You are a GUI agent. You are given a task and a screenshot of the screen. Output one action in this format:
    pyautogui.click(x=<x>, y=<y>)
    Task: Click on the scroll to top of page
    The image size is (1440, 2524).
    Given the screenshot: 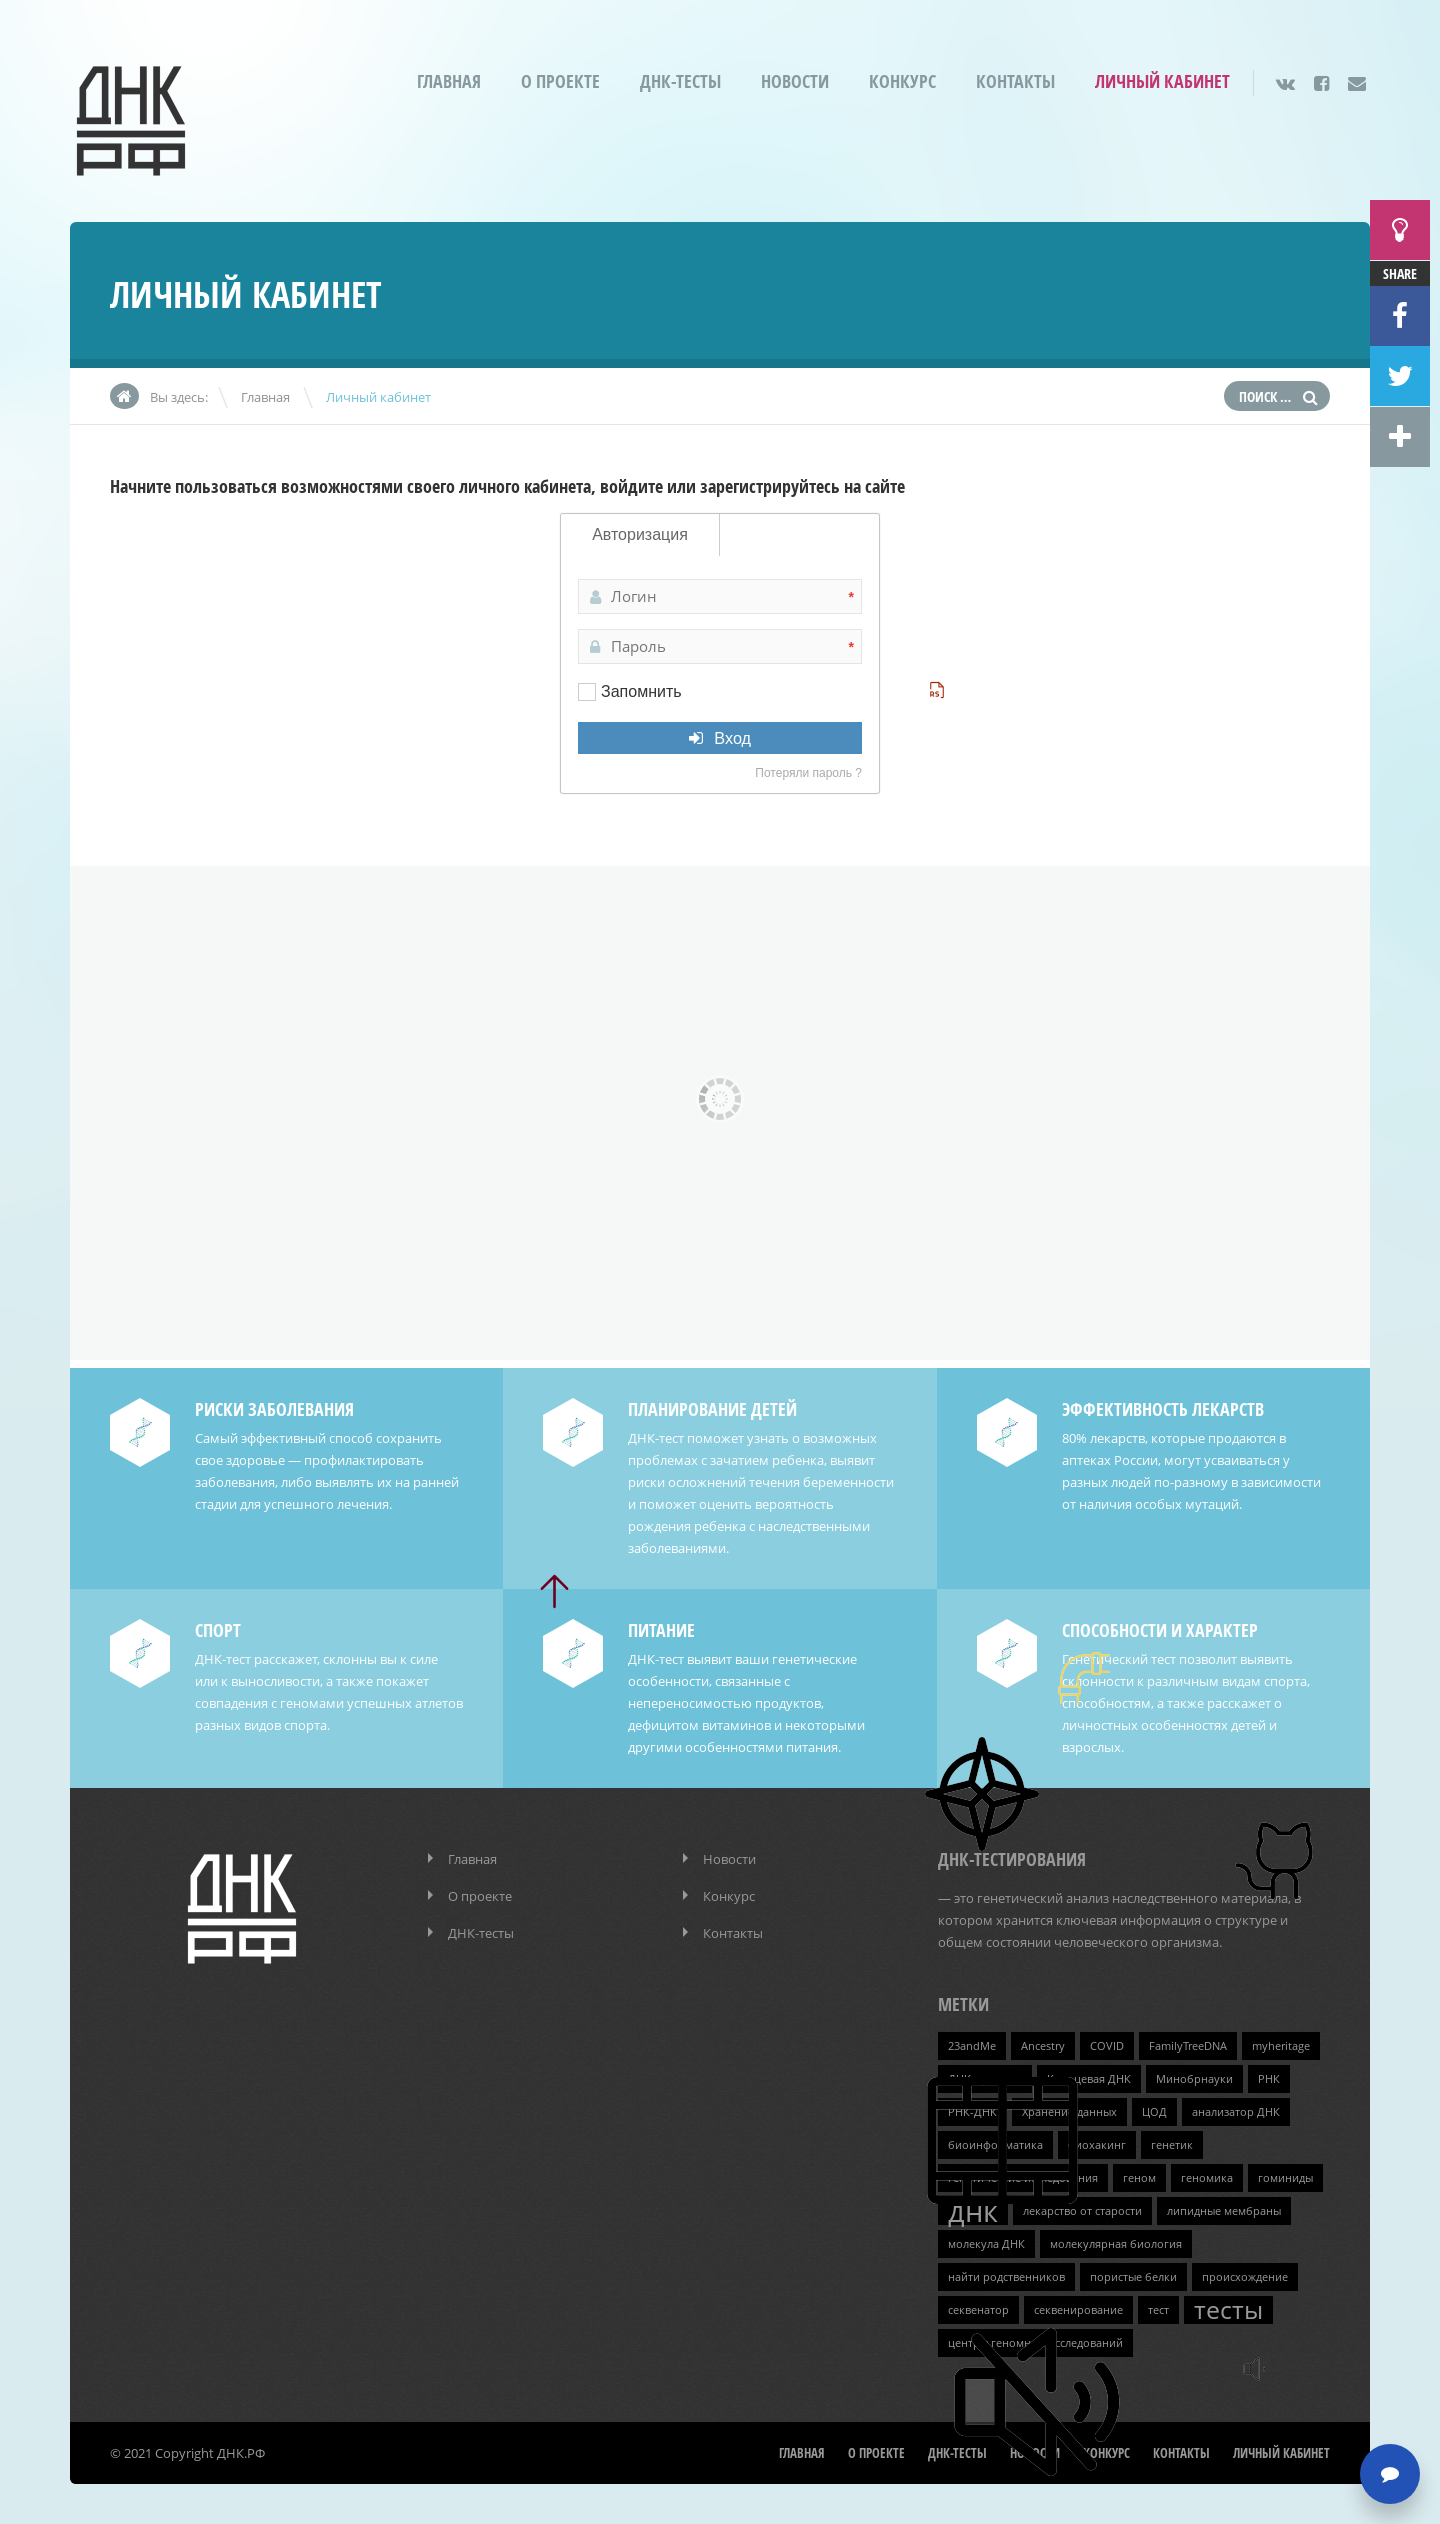 What is the action you would take?
    pyautogui.click(x=554, y=1591)
    